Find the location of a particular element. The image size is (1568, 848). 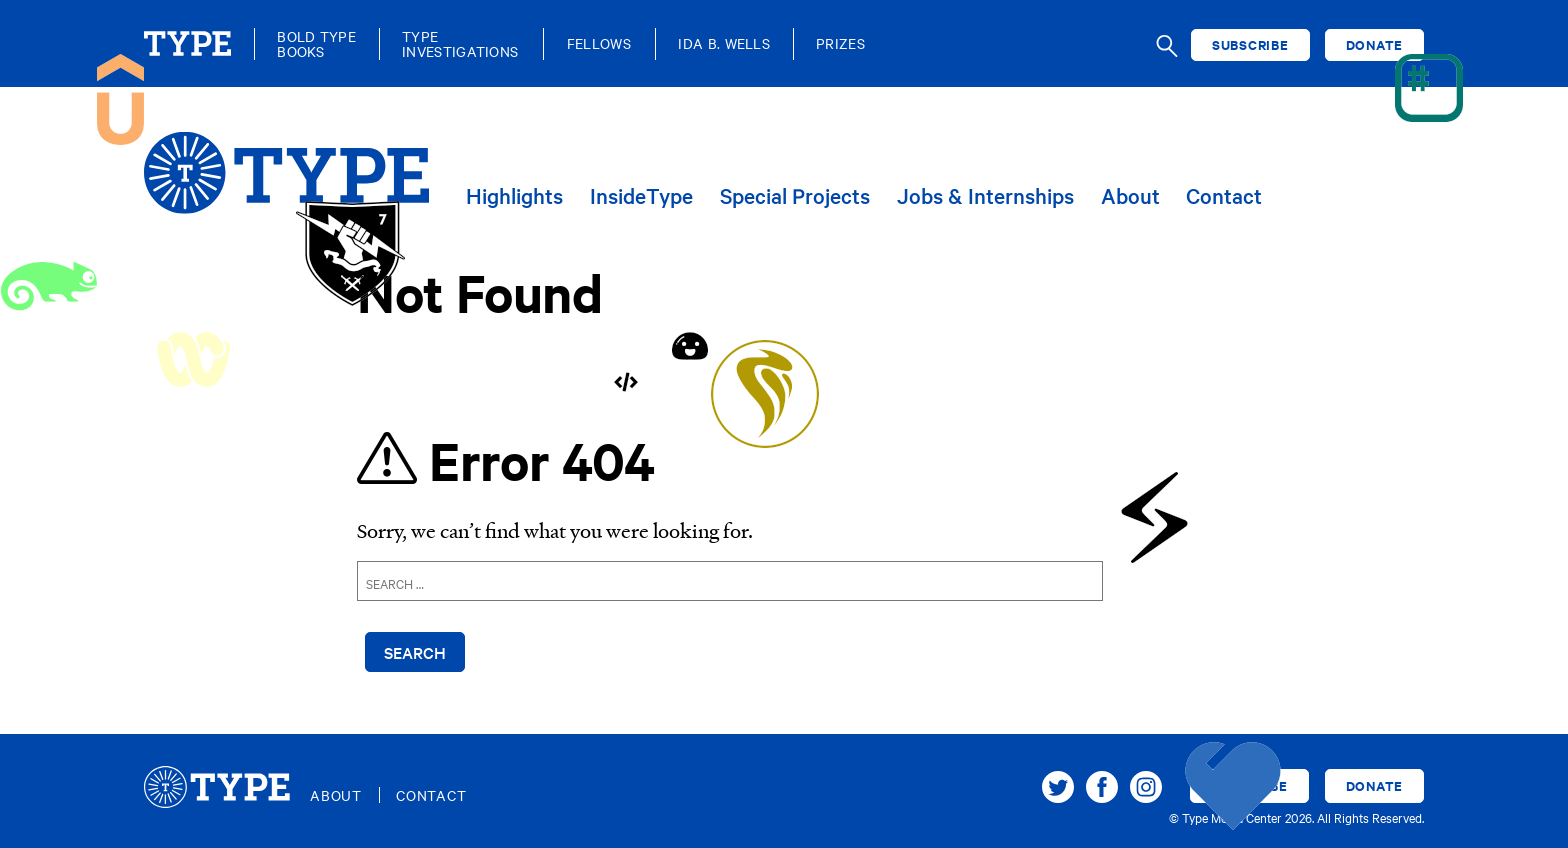

open Webex video conferencing app is located at coordinates (193, 359).